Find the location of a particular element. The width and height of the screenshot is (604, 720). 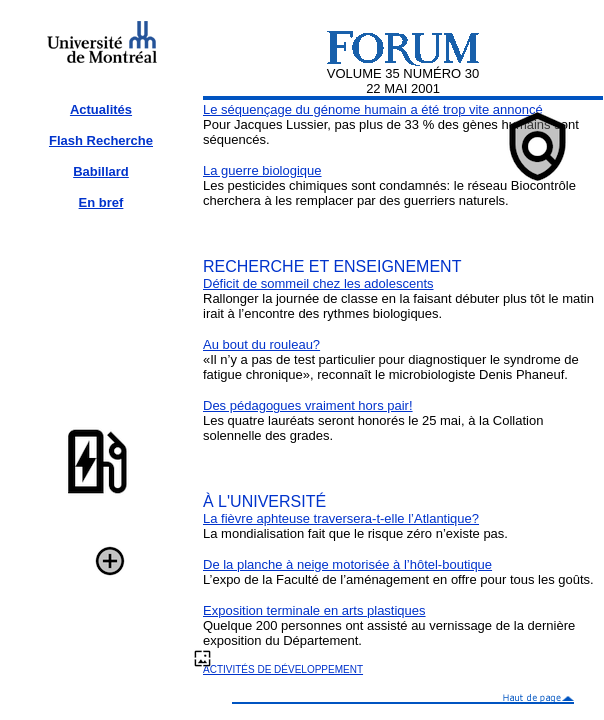

view privacy policy or terms is located at coordinates (537, 146).